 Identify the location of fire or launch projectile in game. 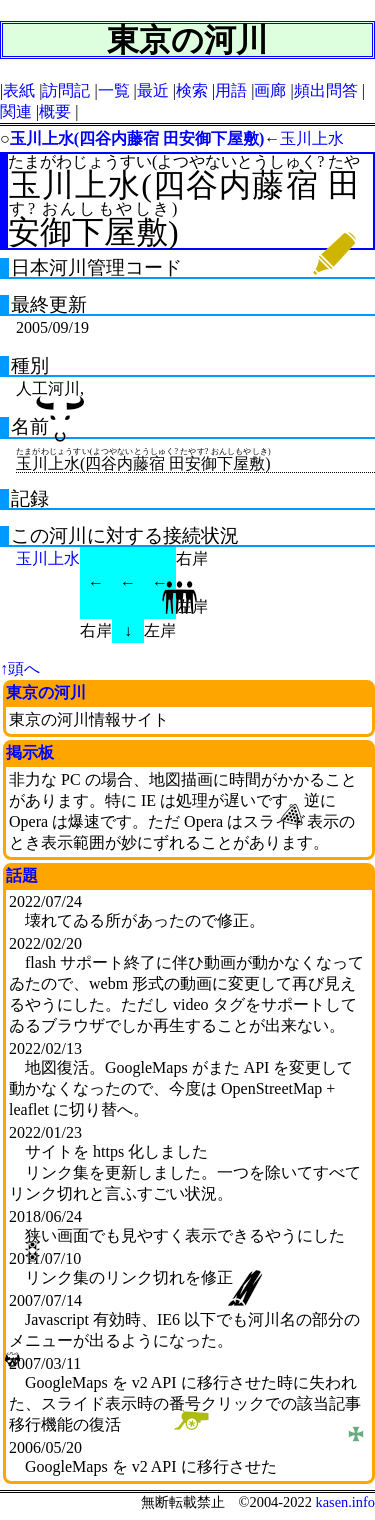
(191, 1419).